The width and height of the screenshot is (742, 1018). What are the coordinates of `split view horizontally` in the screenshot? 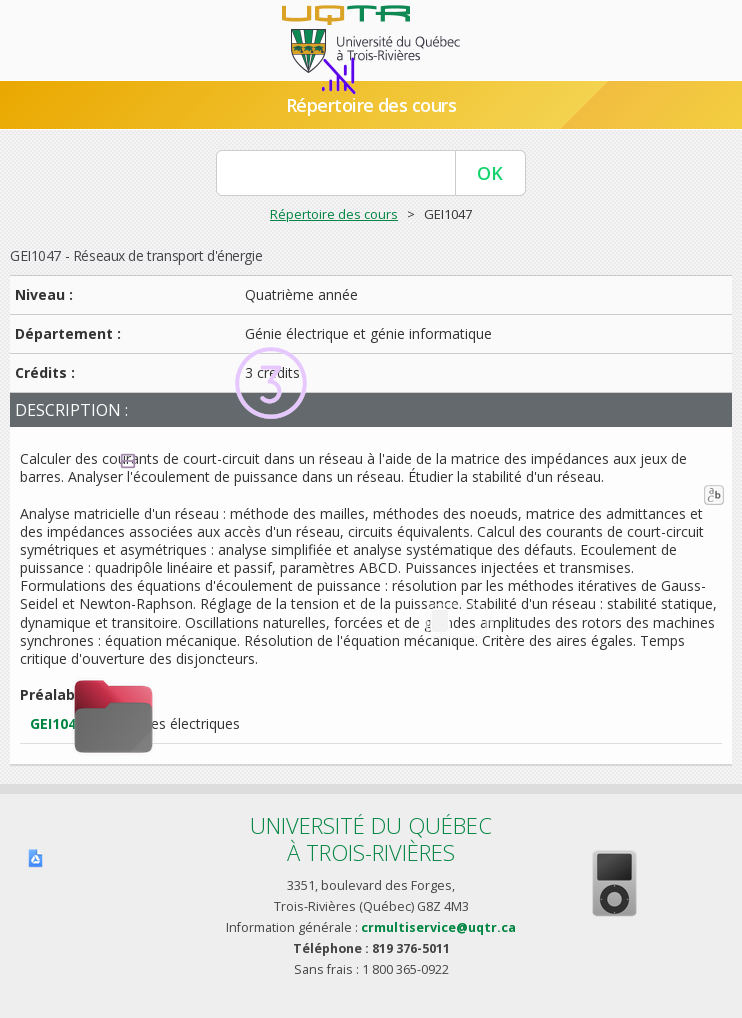 It's located at (128, 461).